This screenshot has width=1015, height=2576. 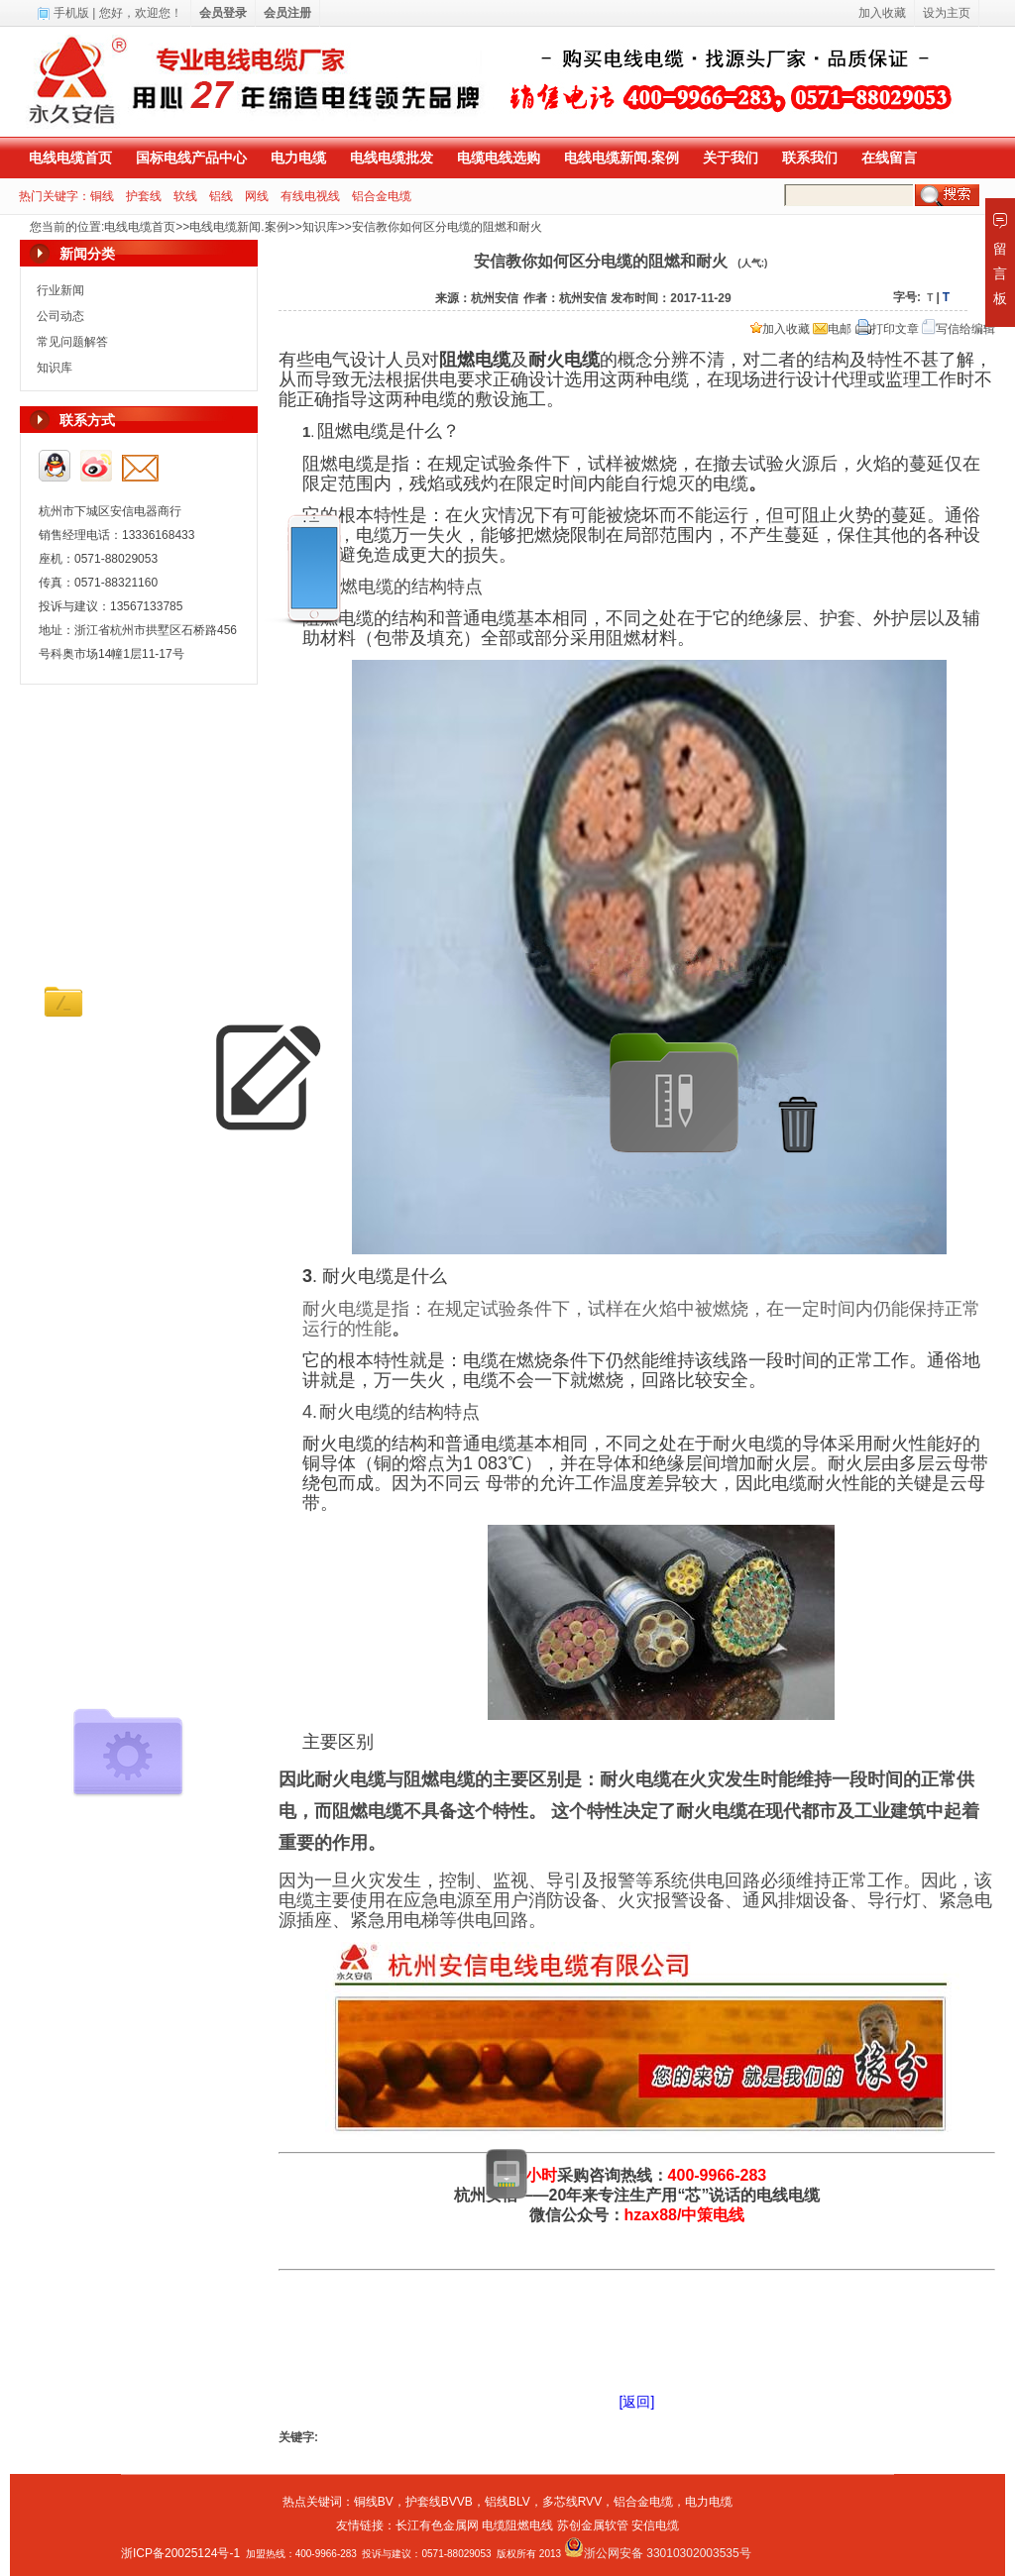 What do you see at coordinates (314, 570) in the screenshot?
I see `connect or manage an iPhone device` at bounding box center [314, 570].